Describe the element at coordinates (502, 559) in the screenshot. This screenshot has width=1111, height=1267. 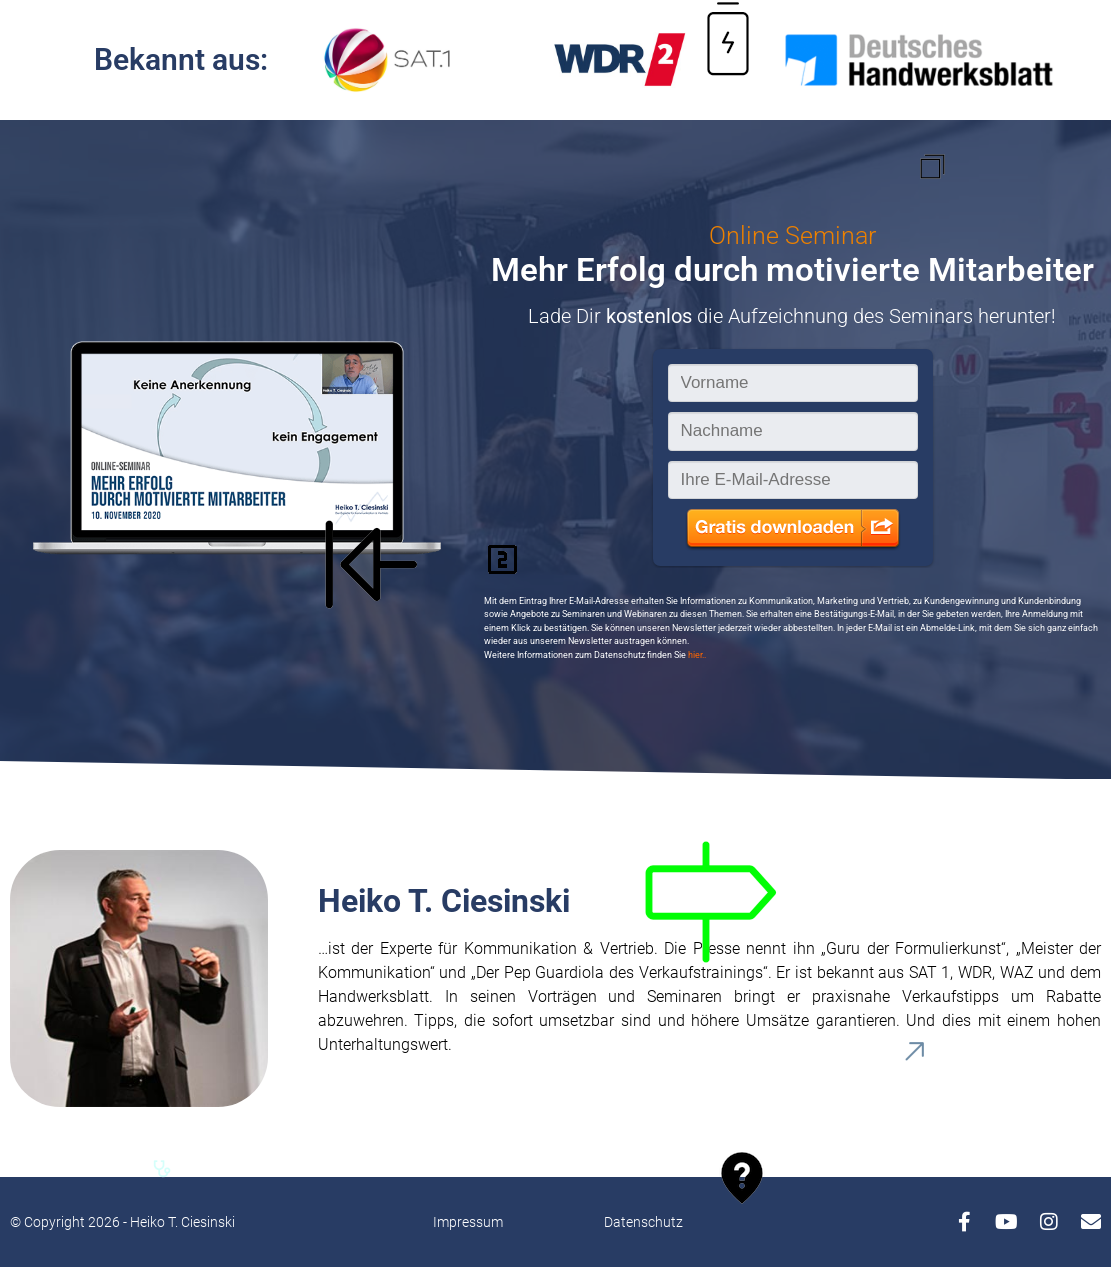
I see `indicates step two in a multi-step process` at that location.